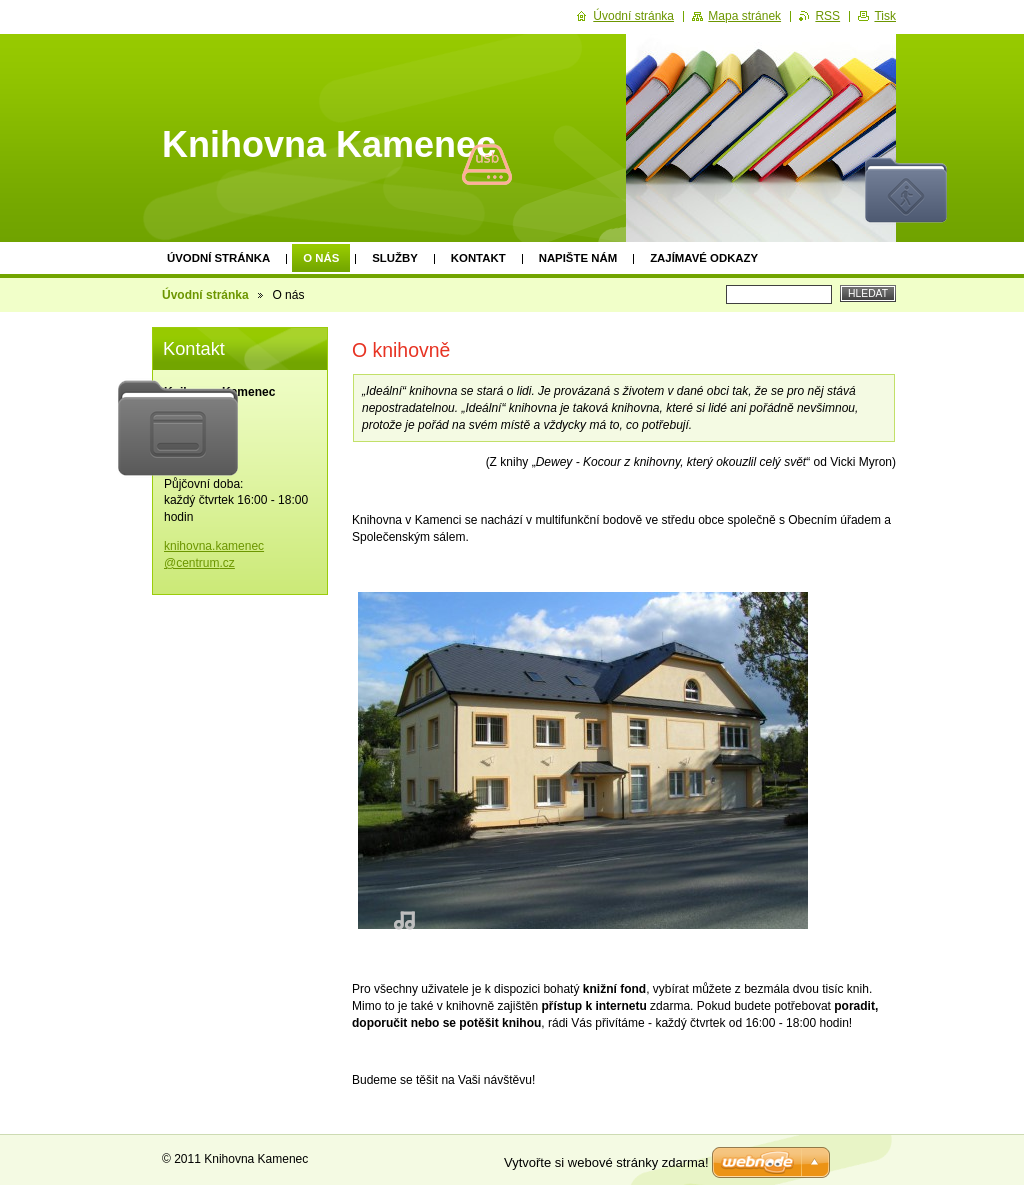 The width and height of the screenshot is (1024, 1185). What do you see at coordinates (487, 163) in the screenshot?
I see `external usb hard drive connected` at bounding box center [487, 163].